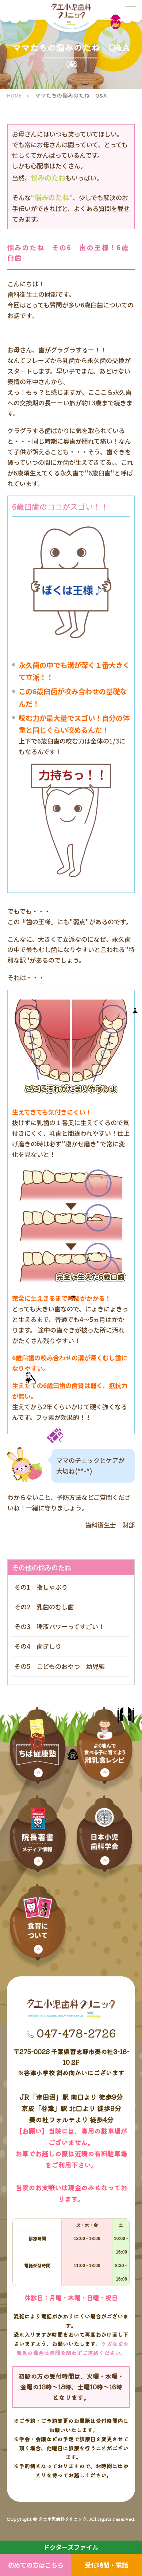 This screenshot has width=142, height=2576. Describe the element at coordinates (135, 1010) in the screenshot. I see `play chess or start a chess game` at that location.